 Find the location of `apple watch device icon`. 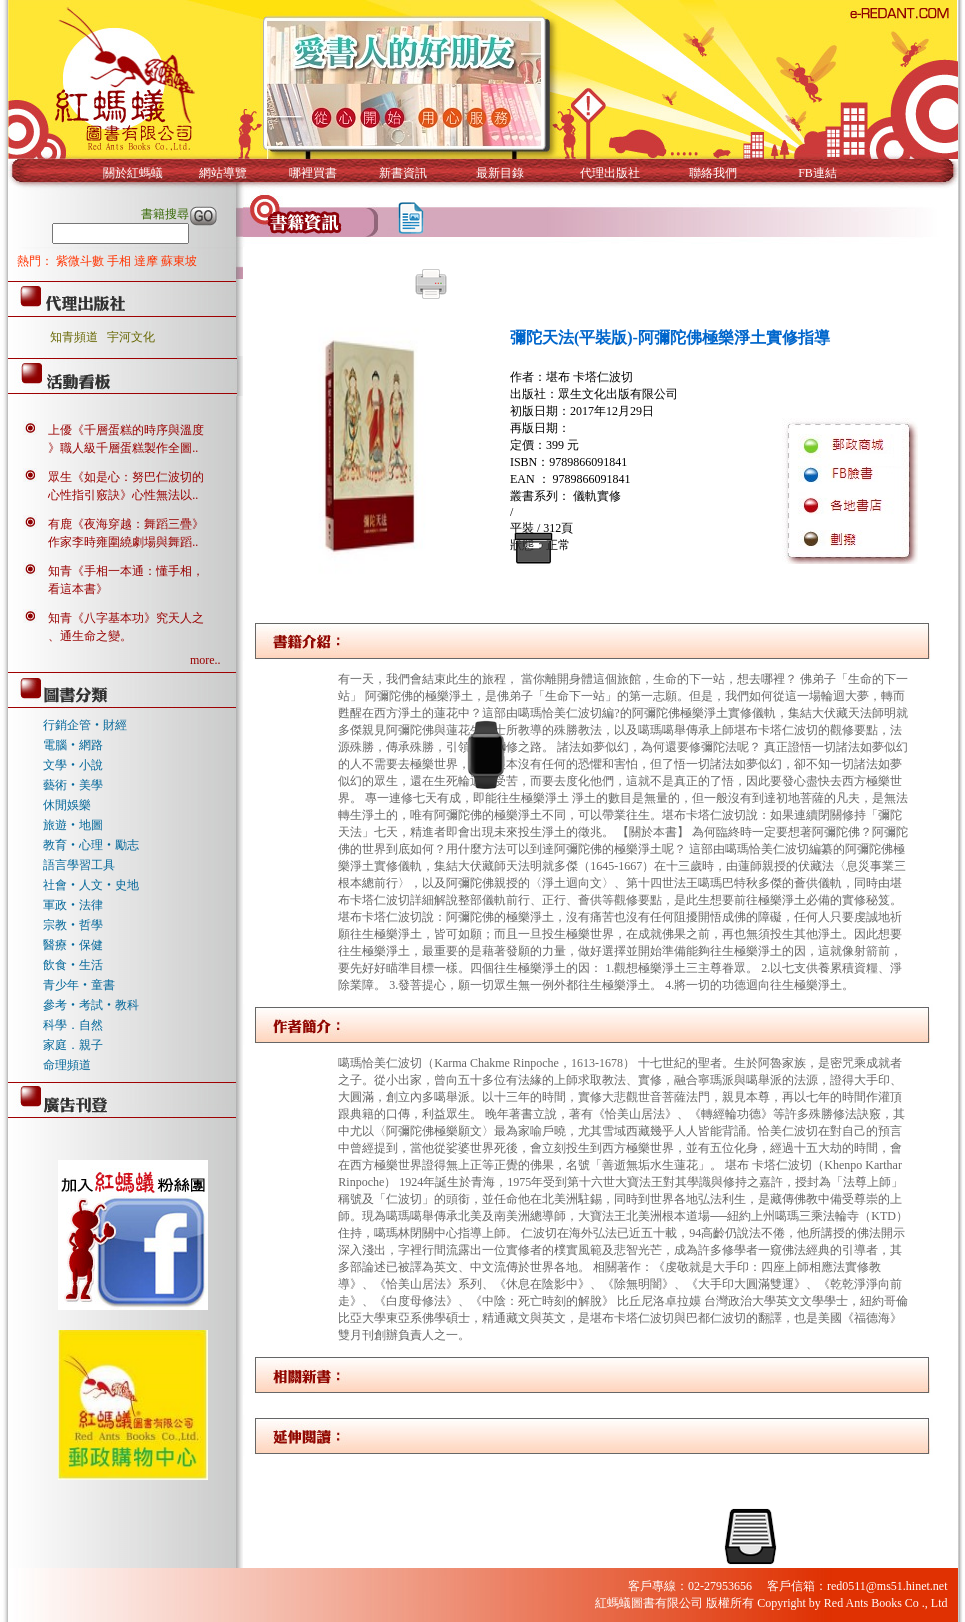

apple watch device icon is located at coordinates (486, 755).